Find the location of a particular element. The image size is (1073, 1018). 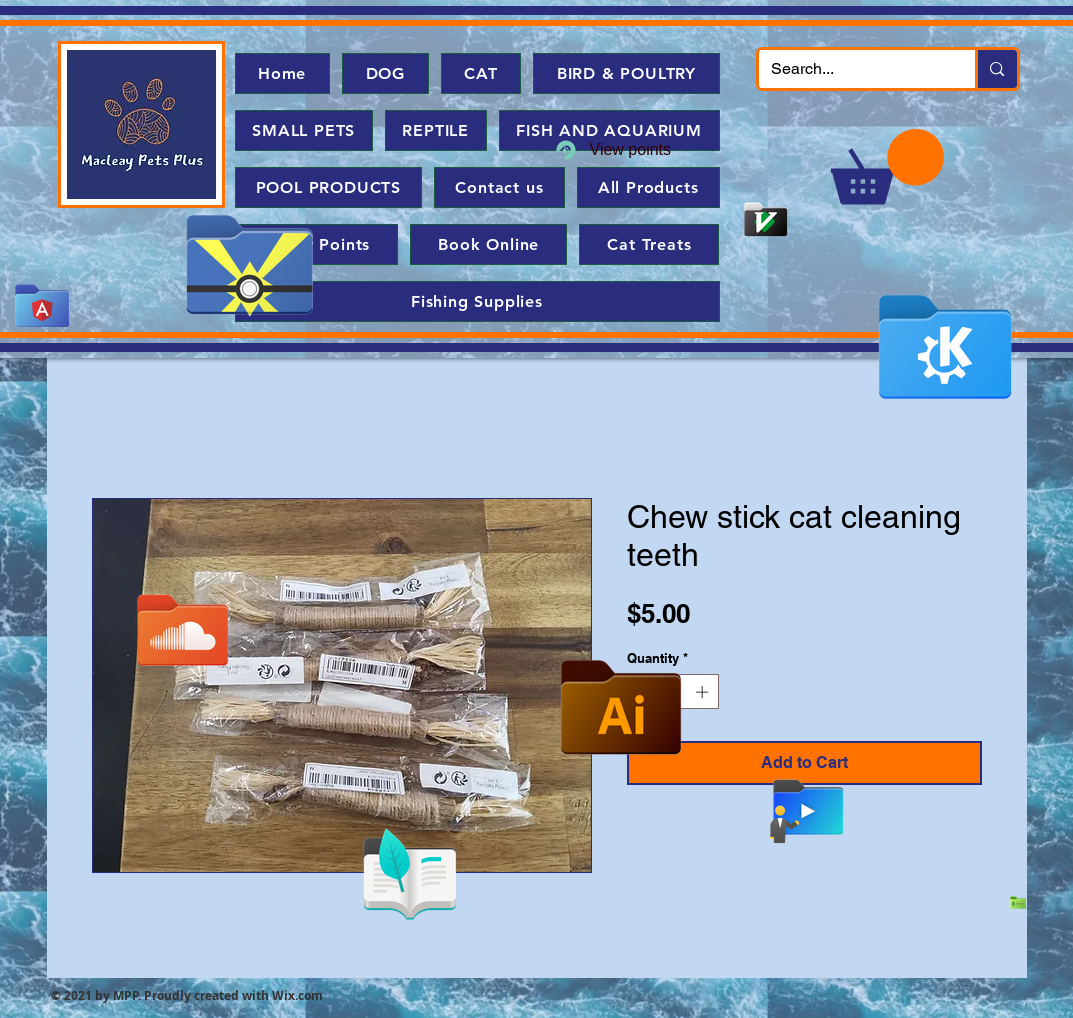

open folder containing adobe illustrator files is located at coordinates (620, 710).